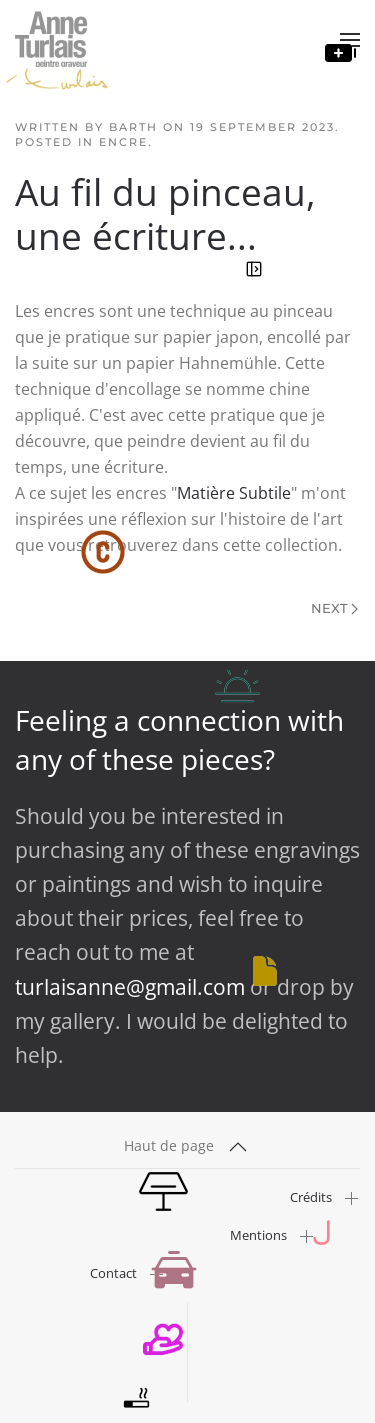 The width and height of the screenshot is (375, 1423). I want to click on view document or file, so click(265, 971).